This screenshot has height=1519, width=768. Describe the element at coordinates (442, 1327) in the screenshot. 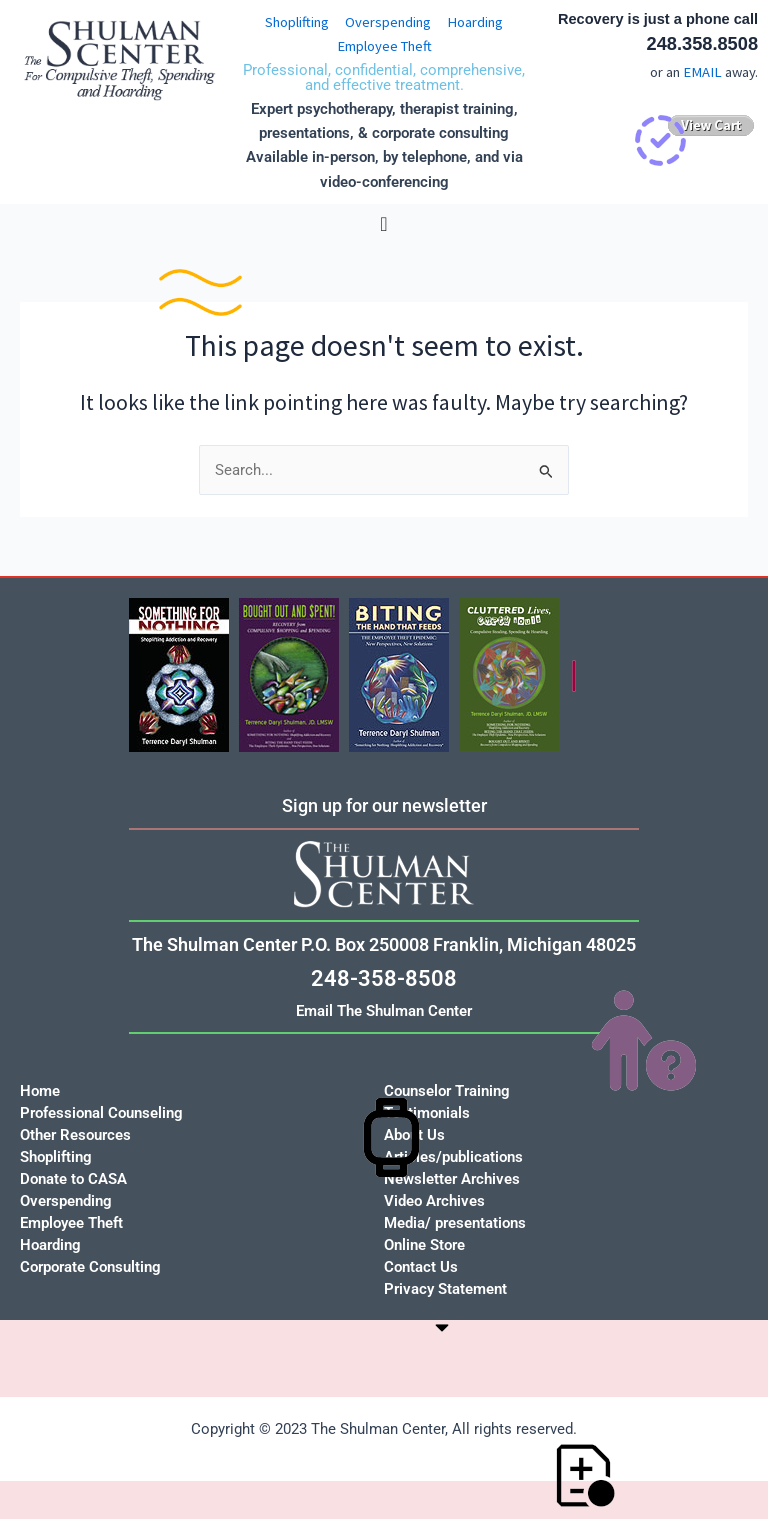

I see `expand a dropdown menu` at that location.